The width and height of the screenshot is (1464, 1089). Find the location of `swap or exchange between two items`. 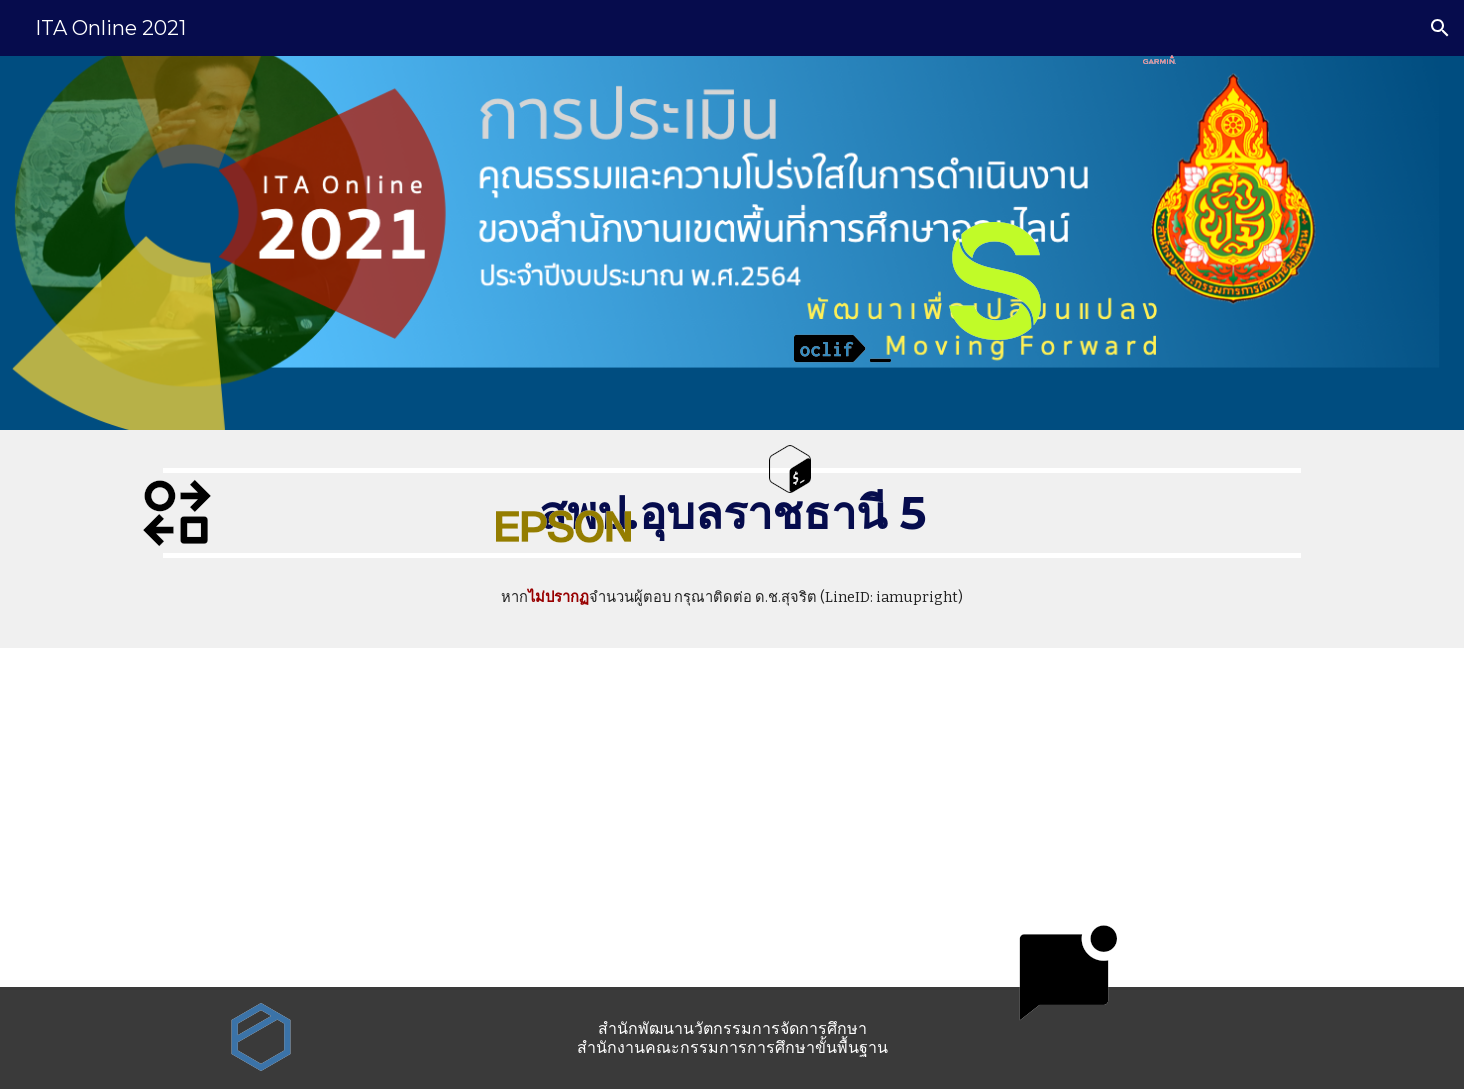

swap or exchange between two items is located at coordinates (177, 513).